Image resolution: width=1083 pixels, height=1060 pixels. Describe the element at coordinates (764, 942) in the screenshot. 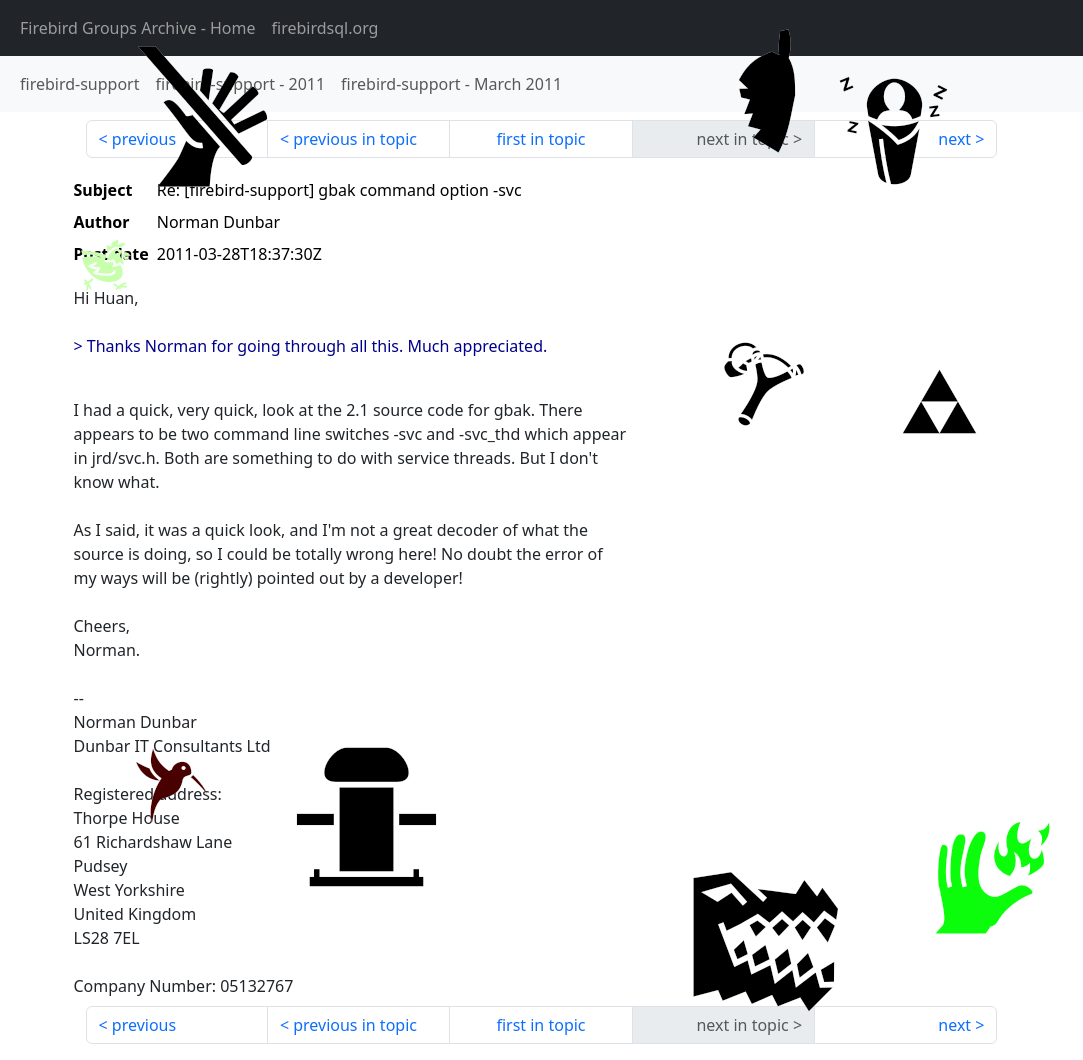

I see `indicates a danger or hazard zone in a game` at that location.